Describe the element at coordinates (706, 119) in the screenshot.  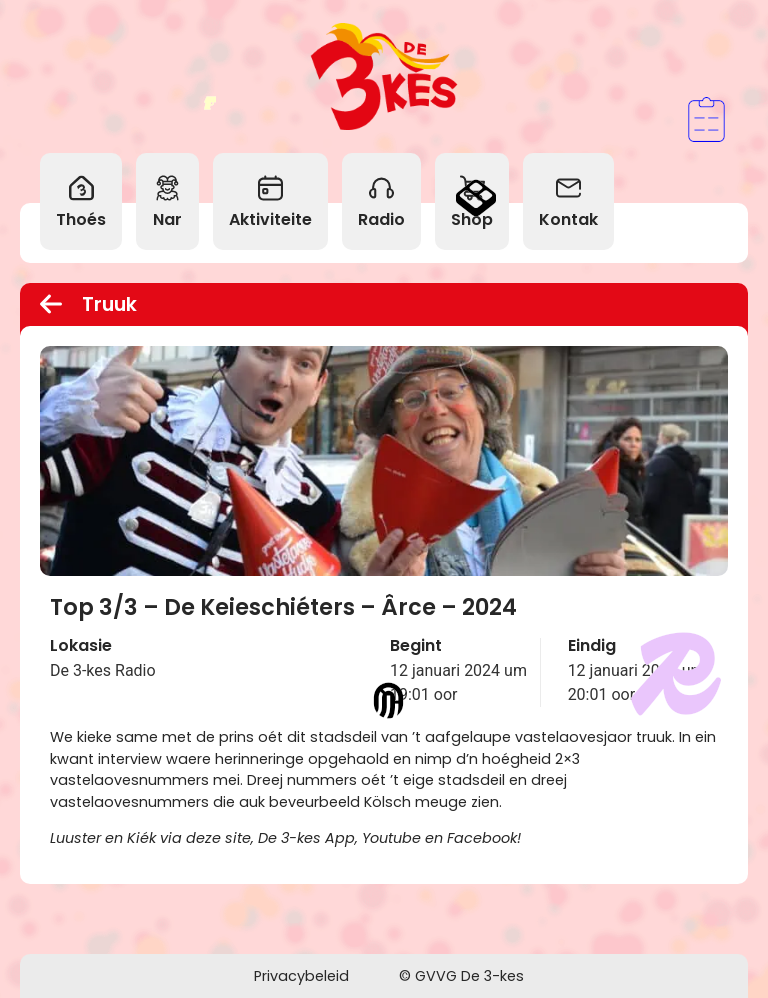
I see `react hook form library logo` at that location.